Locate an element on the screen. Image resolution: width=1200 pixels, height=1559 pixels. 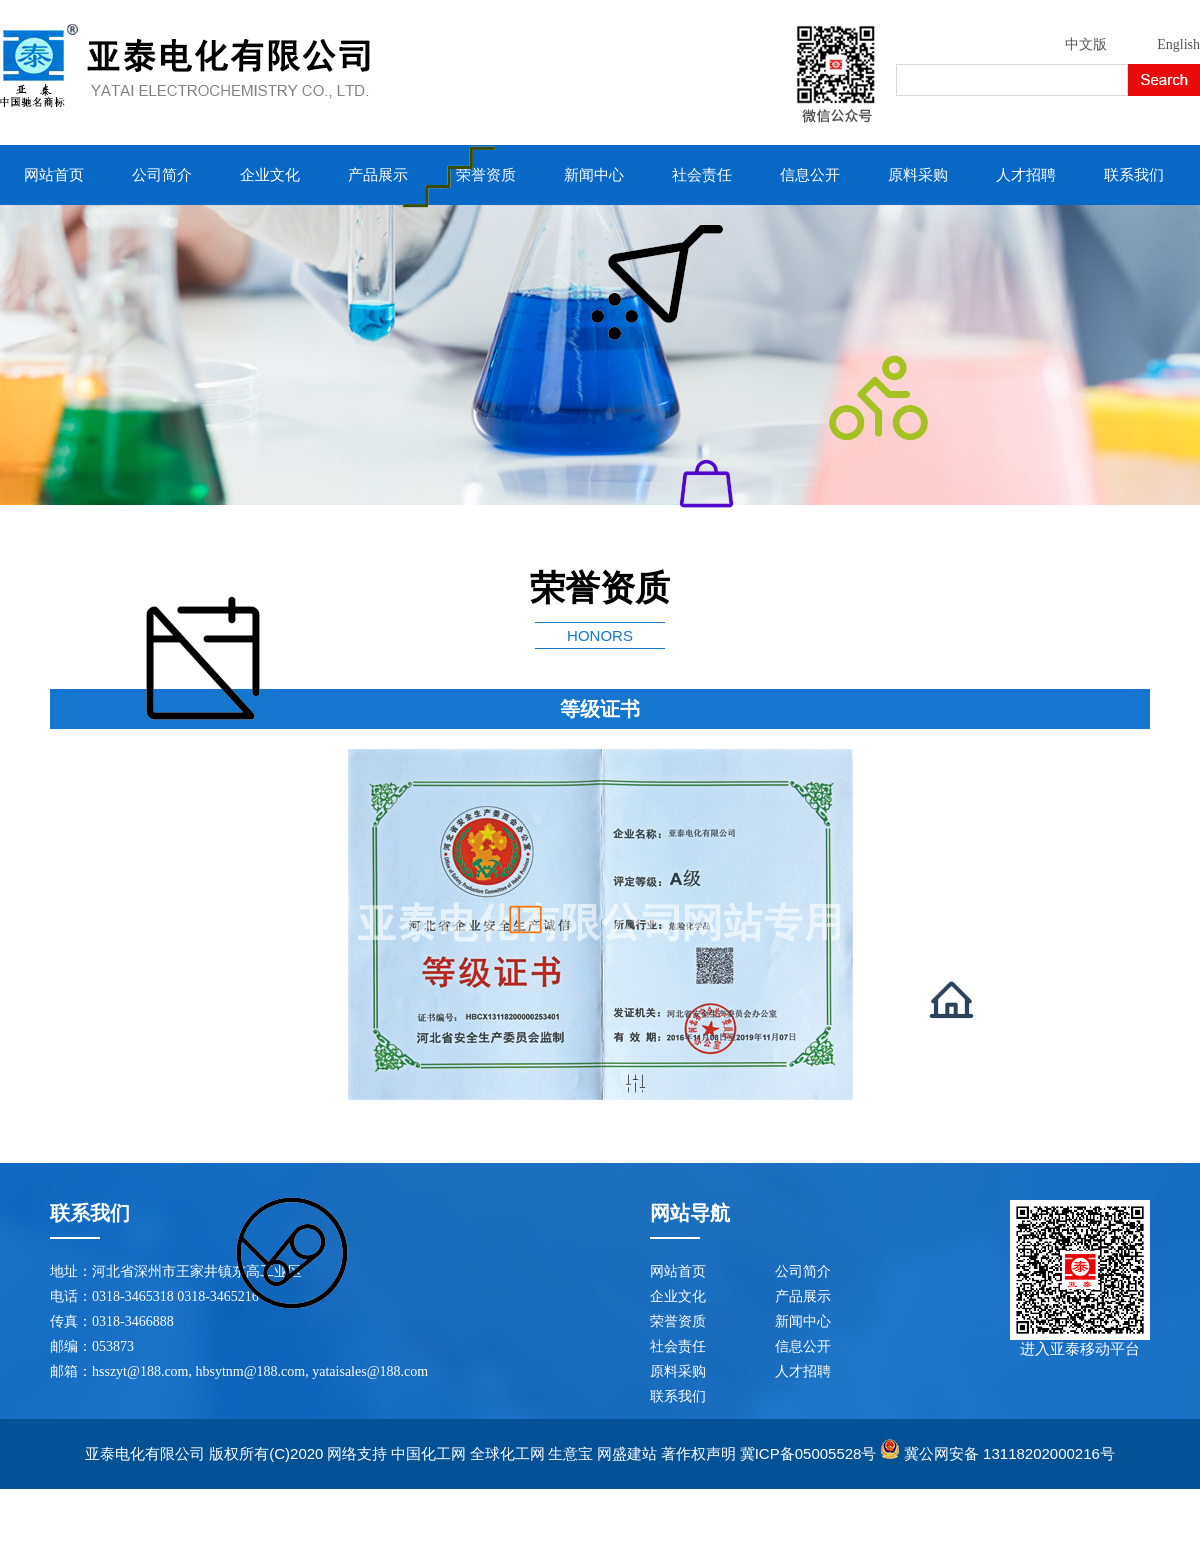
view your shopping bag is located at coordinates (706, 486).